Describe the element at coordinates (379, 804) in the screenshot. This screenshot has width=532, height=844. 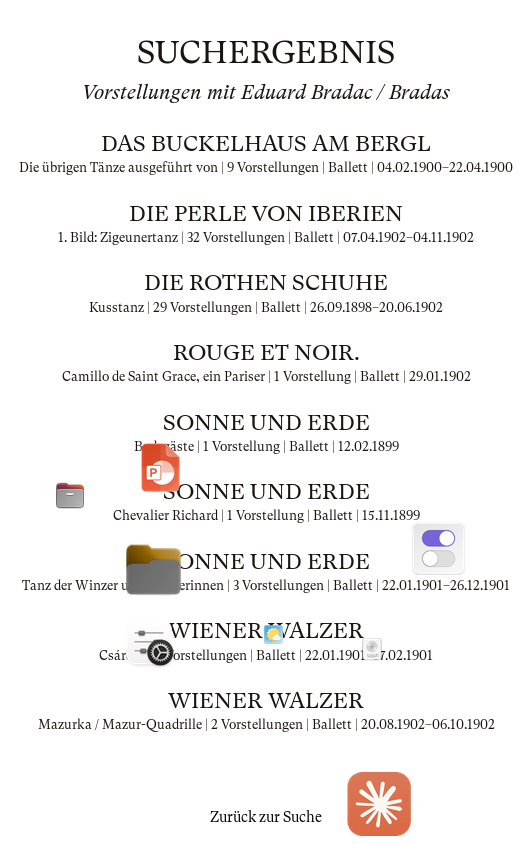
I see `open the Claude AI assistant app` at that location.